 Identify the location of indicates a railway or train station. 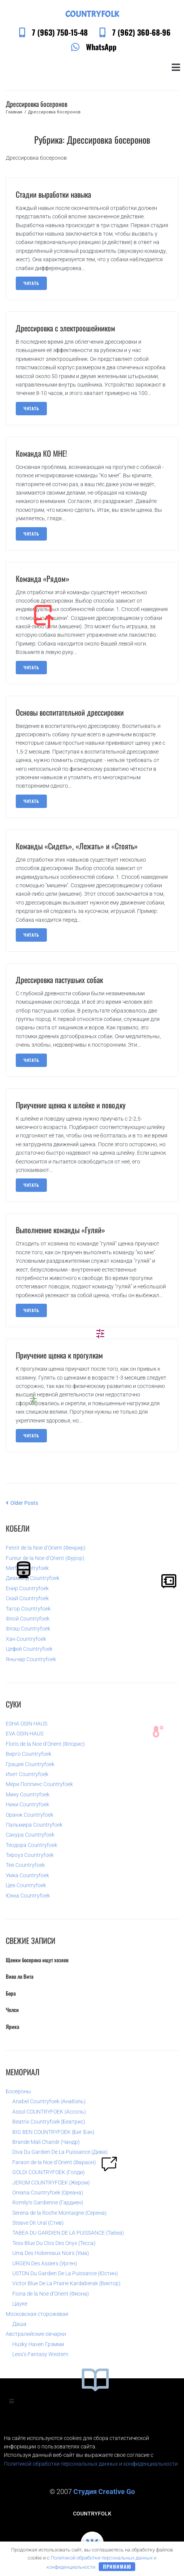
(33, 1400).